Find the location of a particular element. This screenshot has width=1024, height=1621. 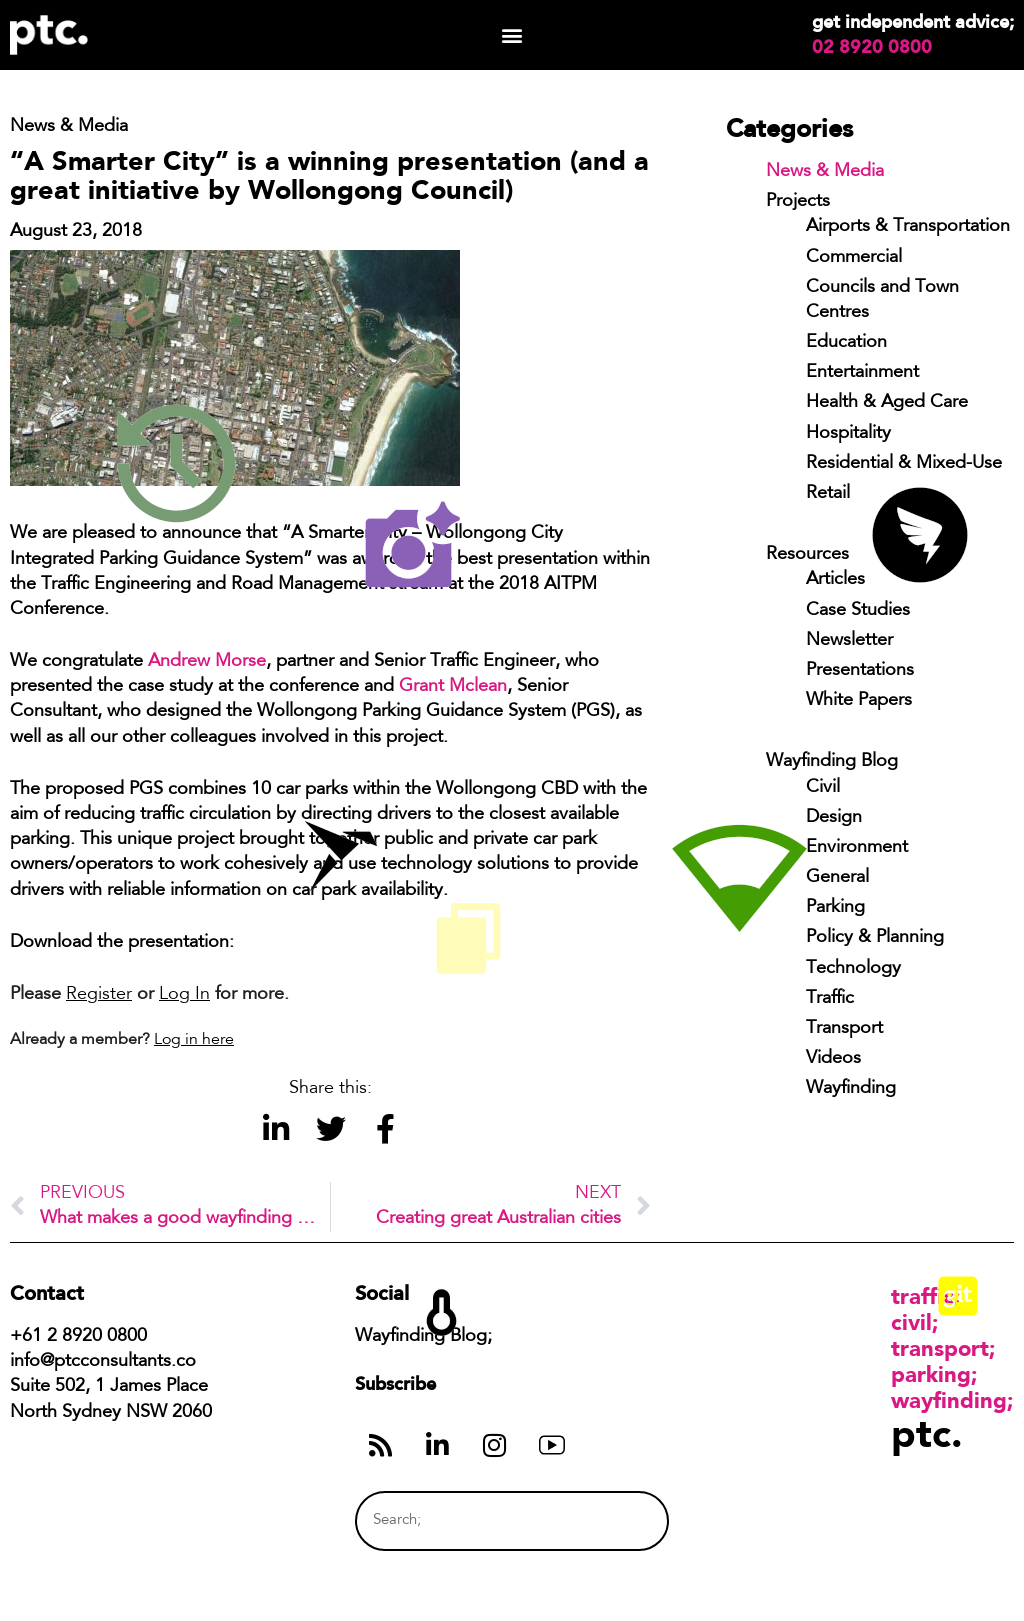

access AI-powered camera features is located at coordinates (408, 548).